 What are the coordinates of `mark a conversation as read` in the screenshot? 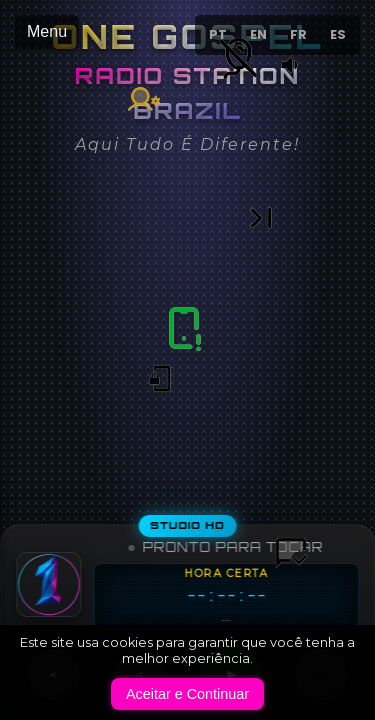 It's located at (291, 553).